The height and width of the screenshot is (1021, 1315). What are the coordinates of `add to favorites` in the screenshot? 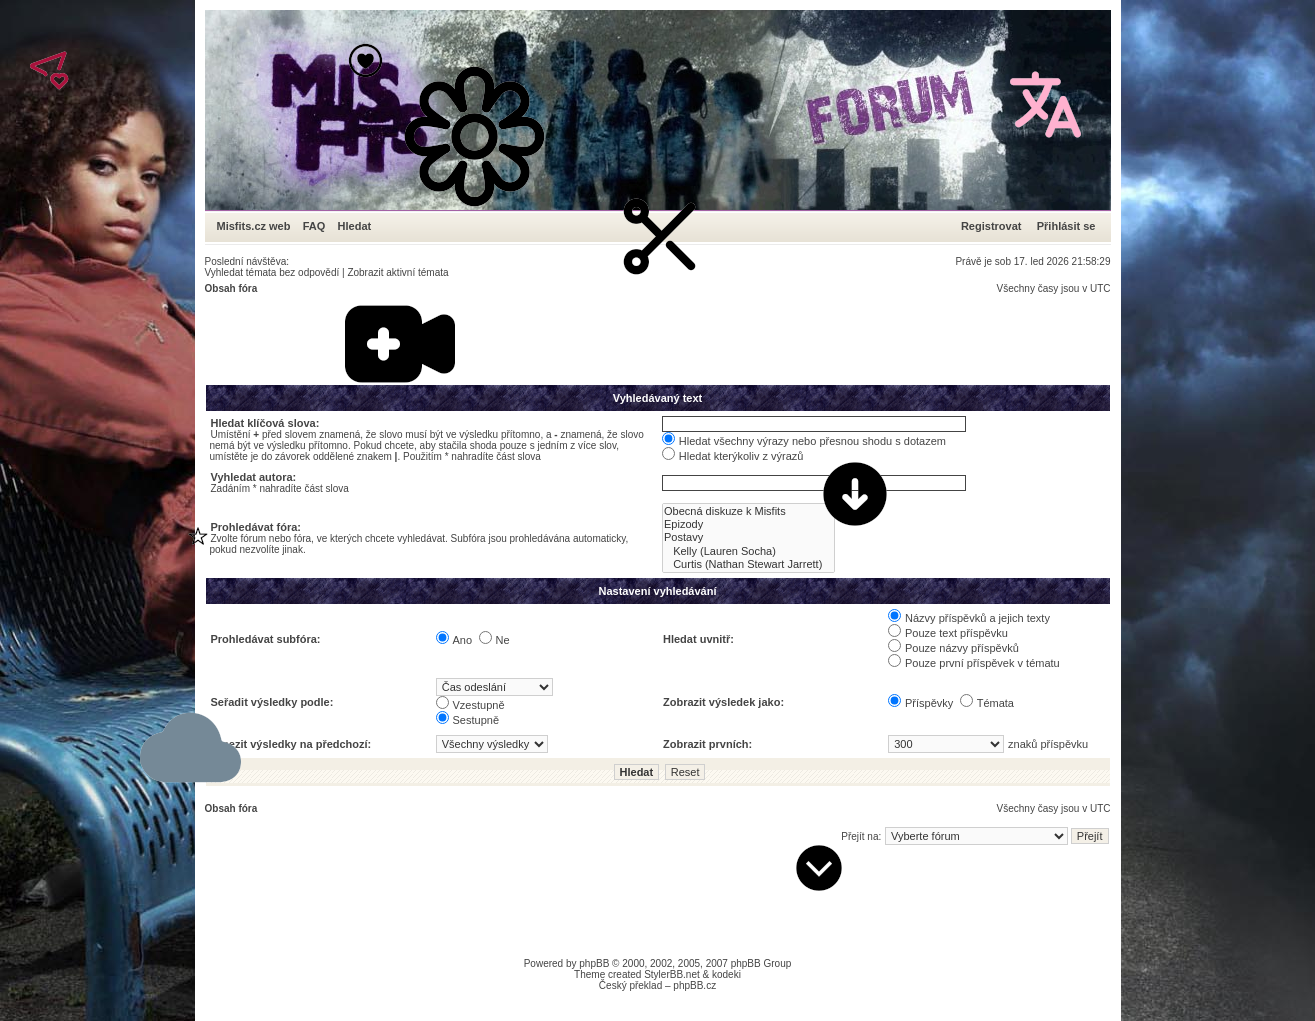 It's located at (365, 60).